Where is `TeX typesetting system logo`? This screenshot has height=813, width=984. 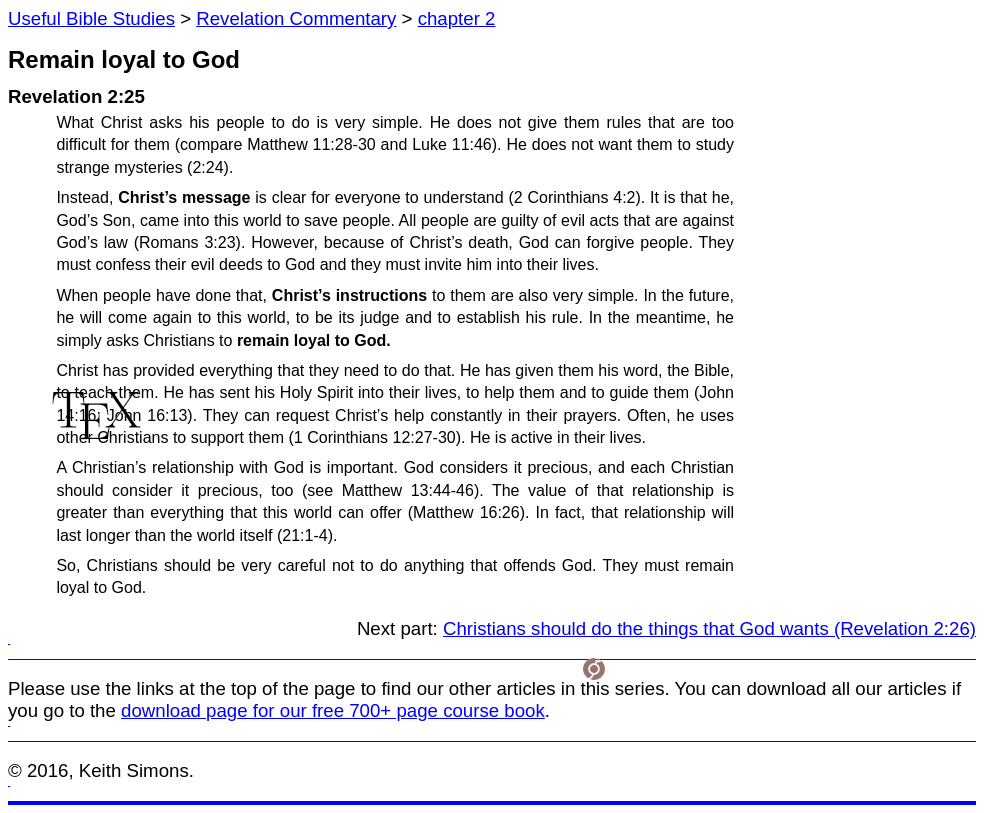 TeX typesetting system logo is located at coordinates (96, 415).